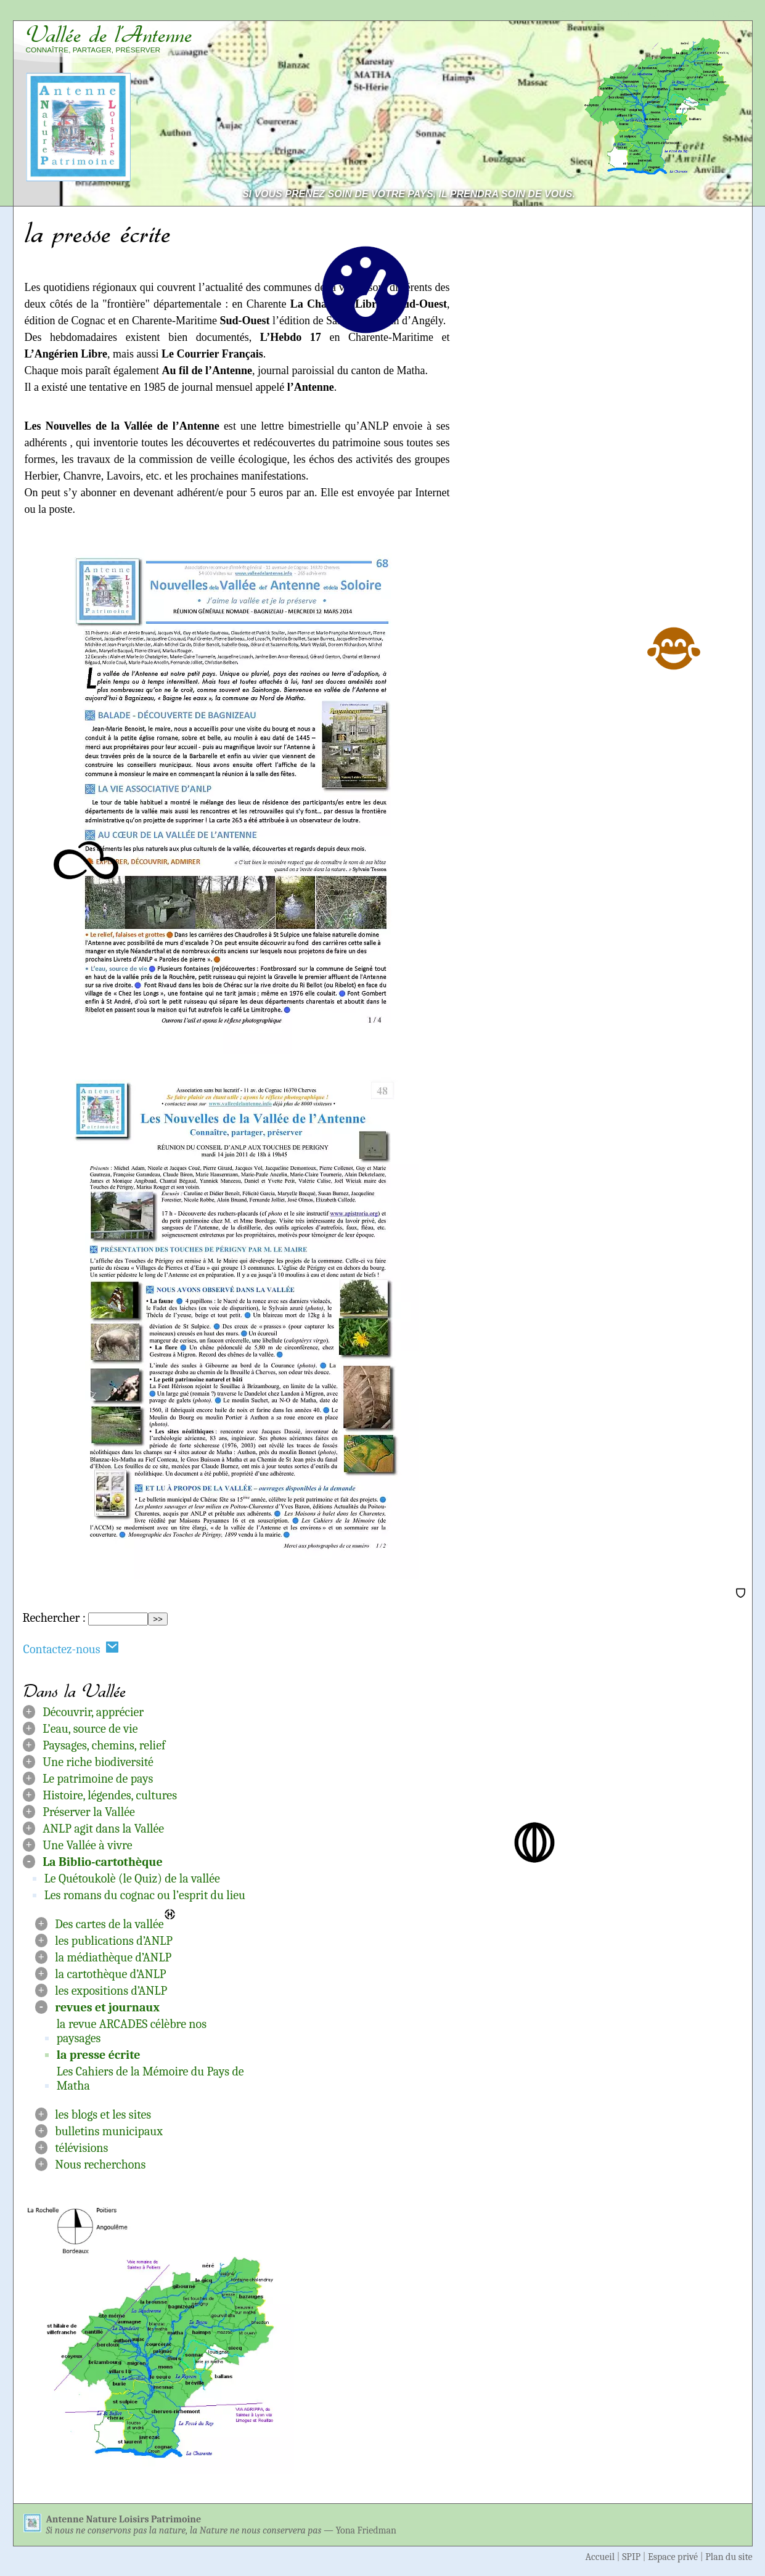  What do you see at coordinates (674, 648) in the screenshot?
I see `add a laughing emoji reaction` at bounding box center [674, 648].